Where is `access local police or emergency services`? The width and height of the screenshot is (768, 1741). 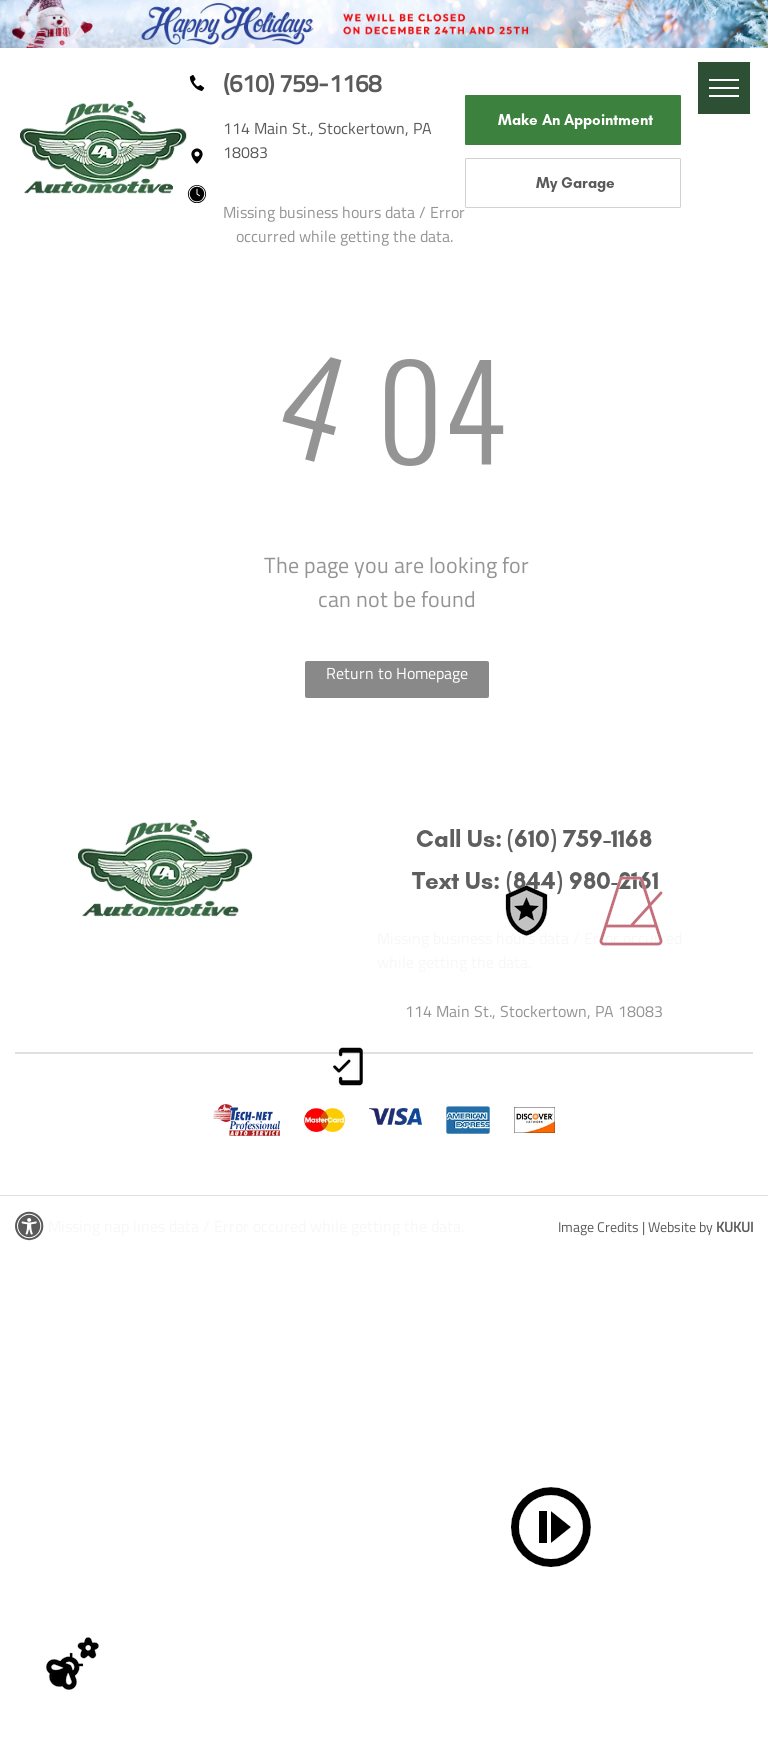
access local police or emergency services is located at coordinates (526, 910).